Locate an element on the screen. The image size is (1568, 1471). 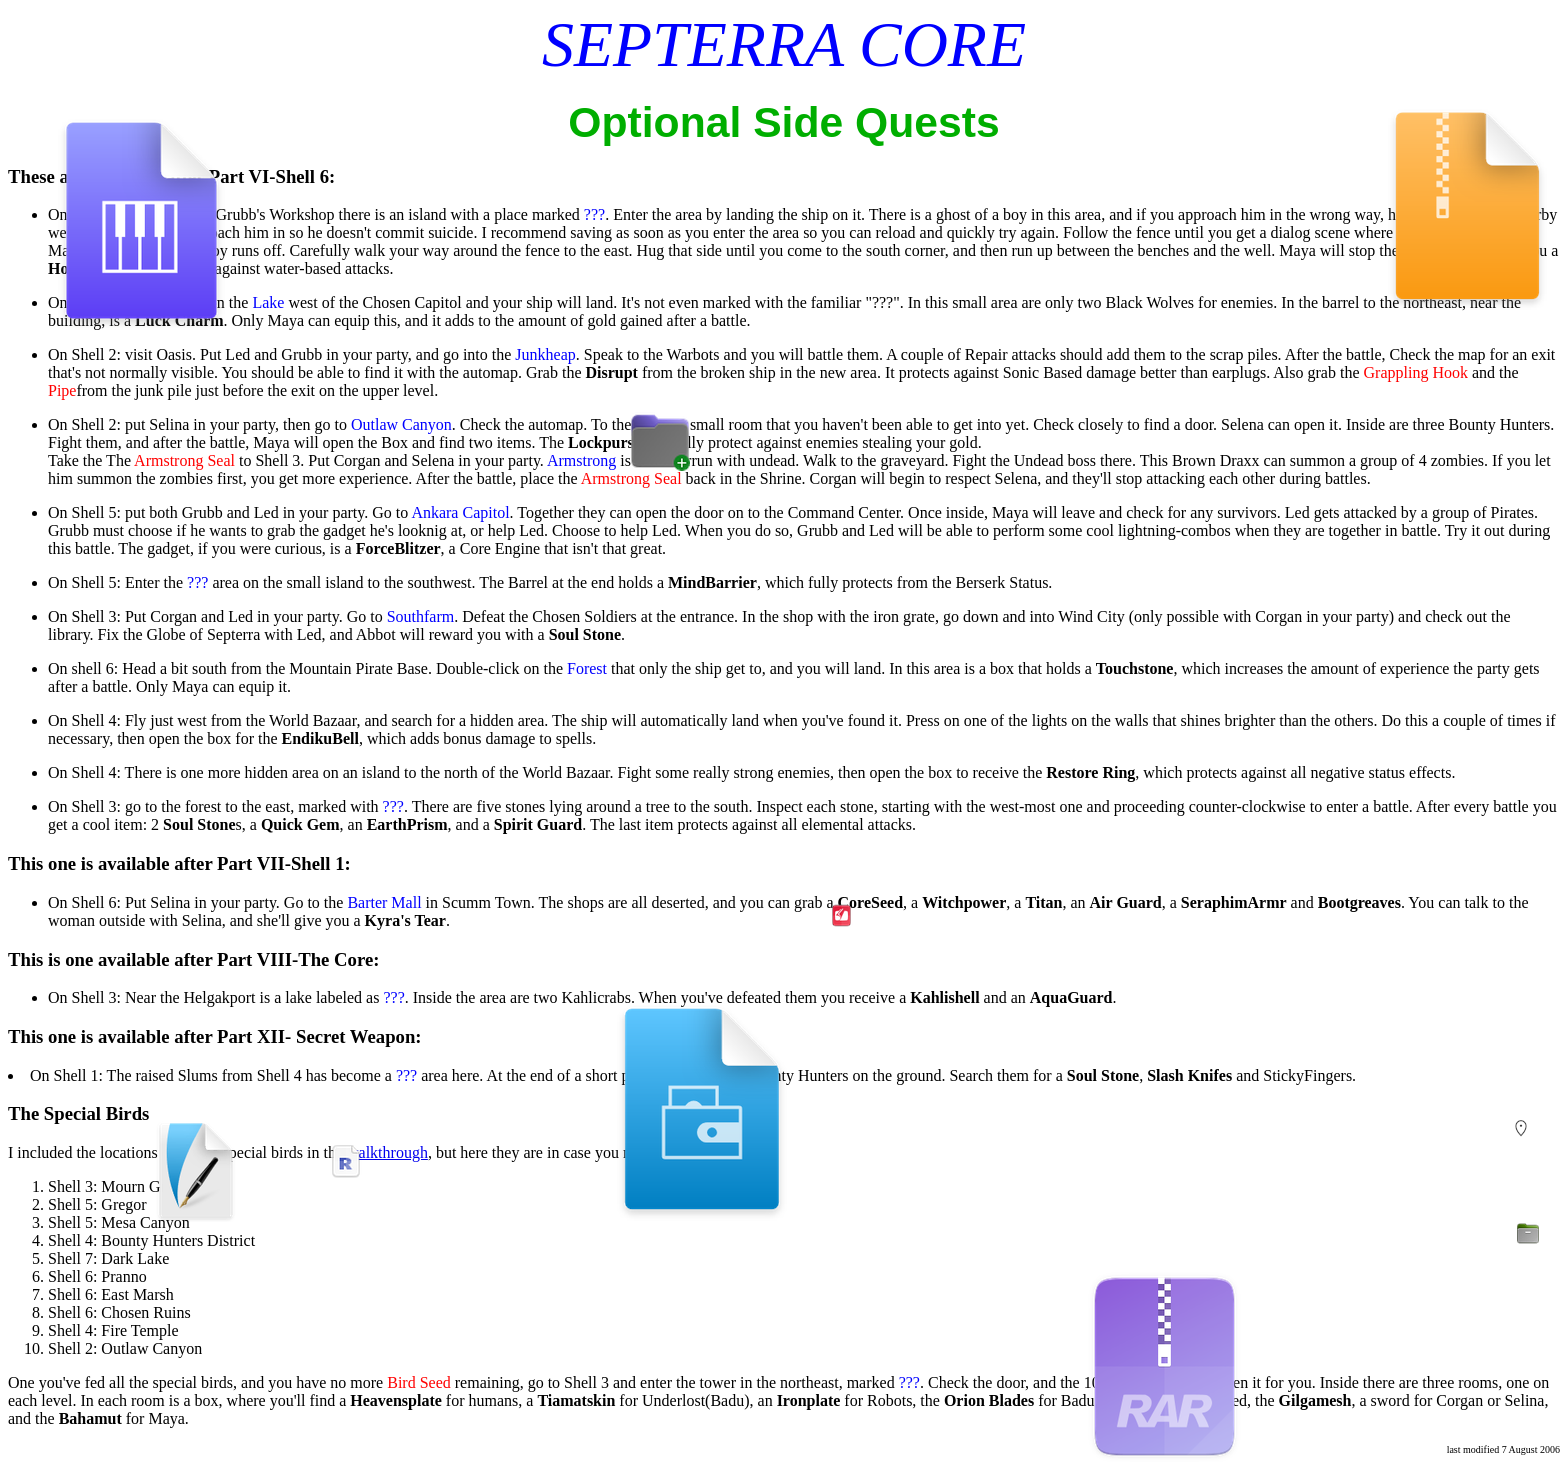
apple wallet pass file is located at coordinates (702, 1113).